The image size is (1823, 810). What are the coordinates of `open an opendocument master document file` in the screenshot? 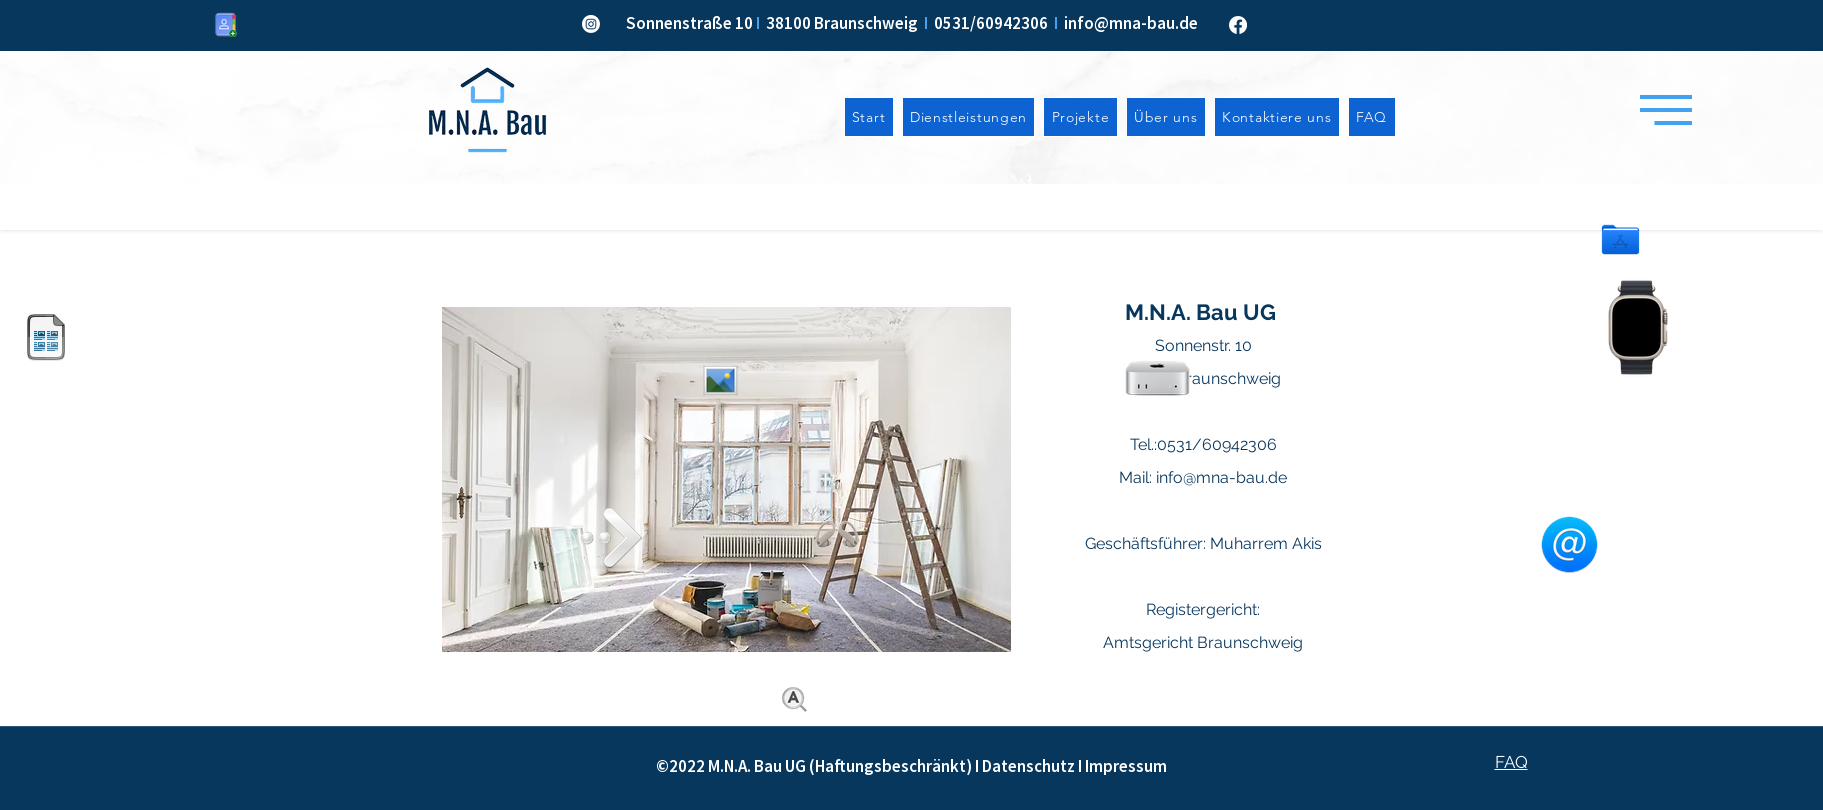 It's located at (46, 337).